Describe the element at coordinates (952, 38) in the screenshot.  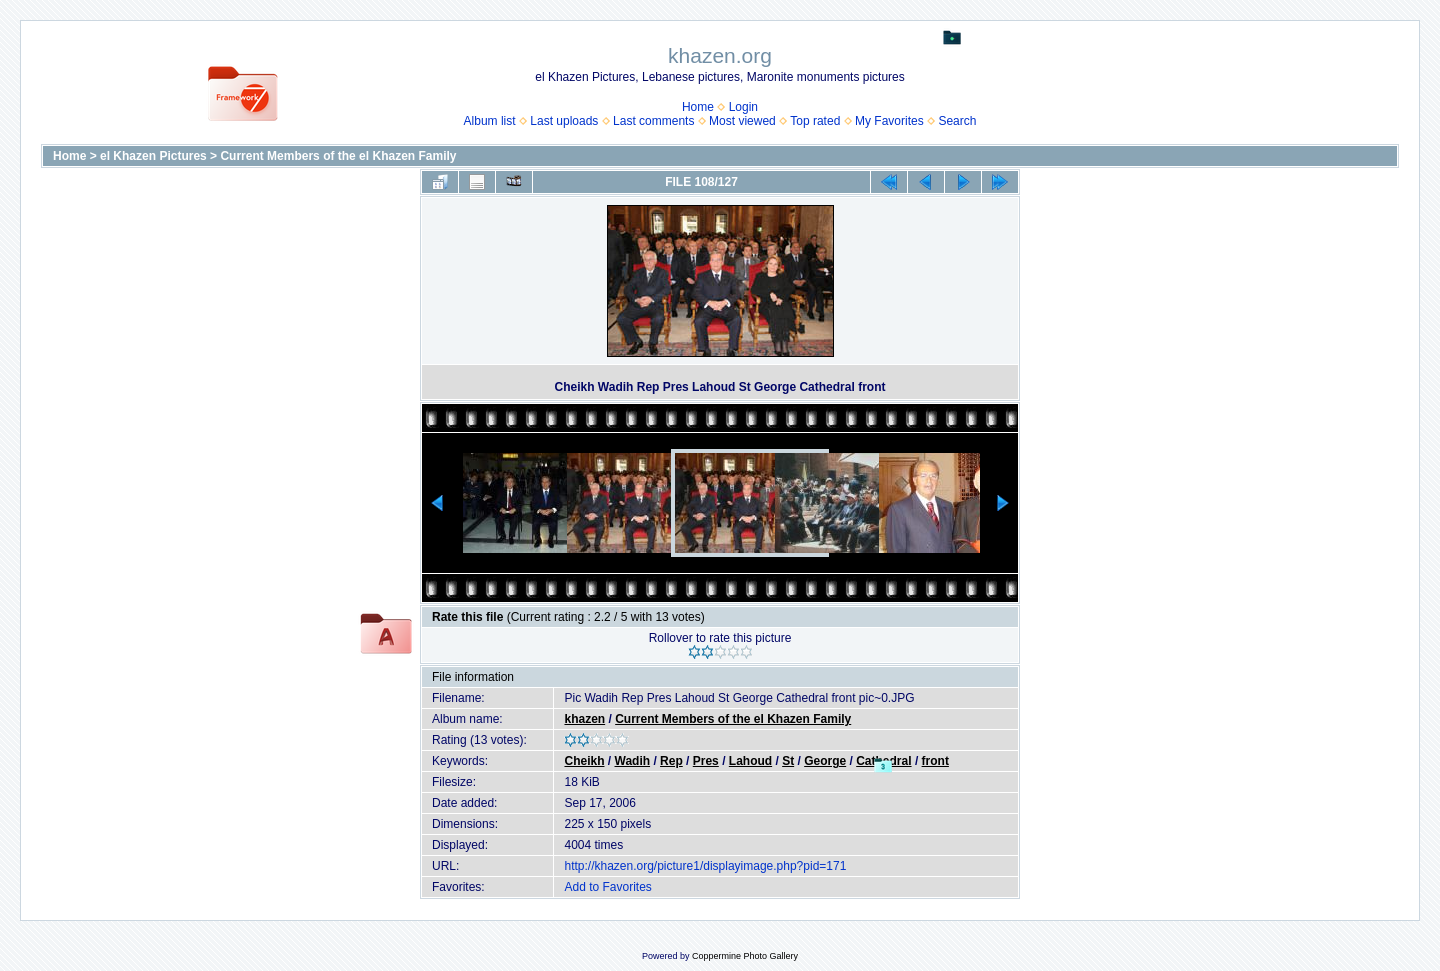
I see `open android 11 system folder` at that location.